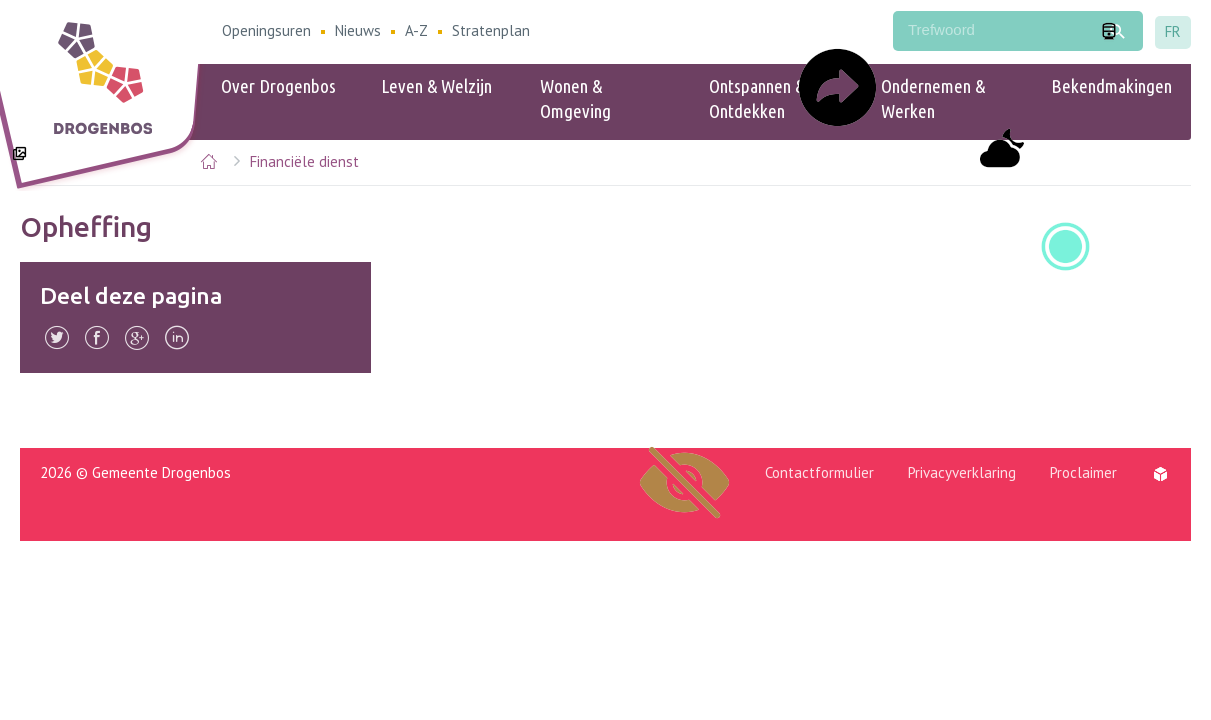 This screenshot has width=1211, height=720. What do you see at coordinates (684, 482) in the screenshot?
I see `hide password or sensitive content` at bounding box center [684, 482].